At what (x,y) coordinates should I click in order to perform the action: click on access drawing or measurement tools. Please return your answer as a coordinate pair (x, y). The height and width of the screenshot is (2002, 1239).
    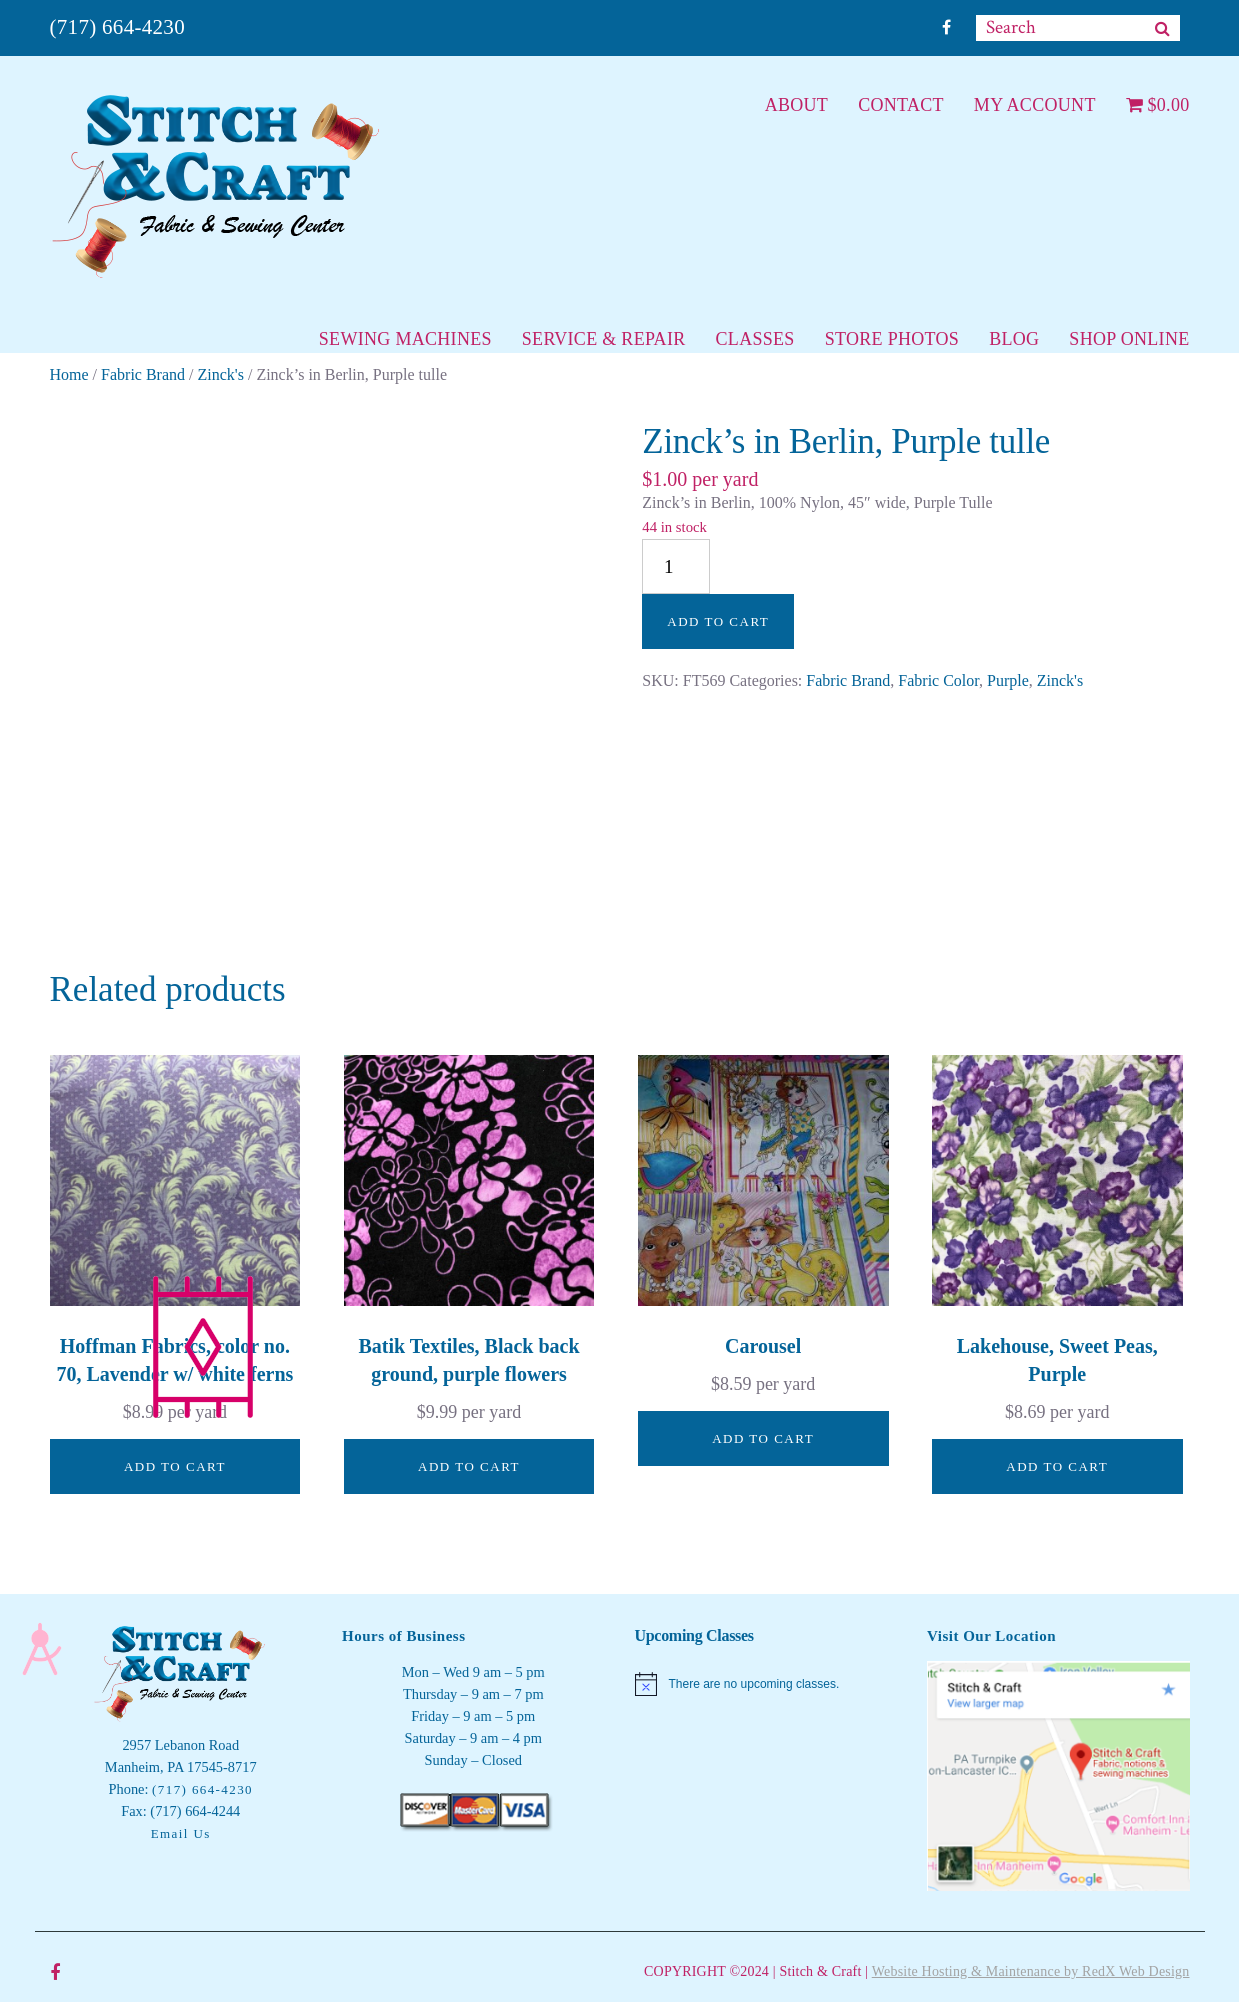
    Looking at the image, I should click on (40, 1650).